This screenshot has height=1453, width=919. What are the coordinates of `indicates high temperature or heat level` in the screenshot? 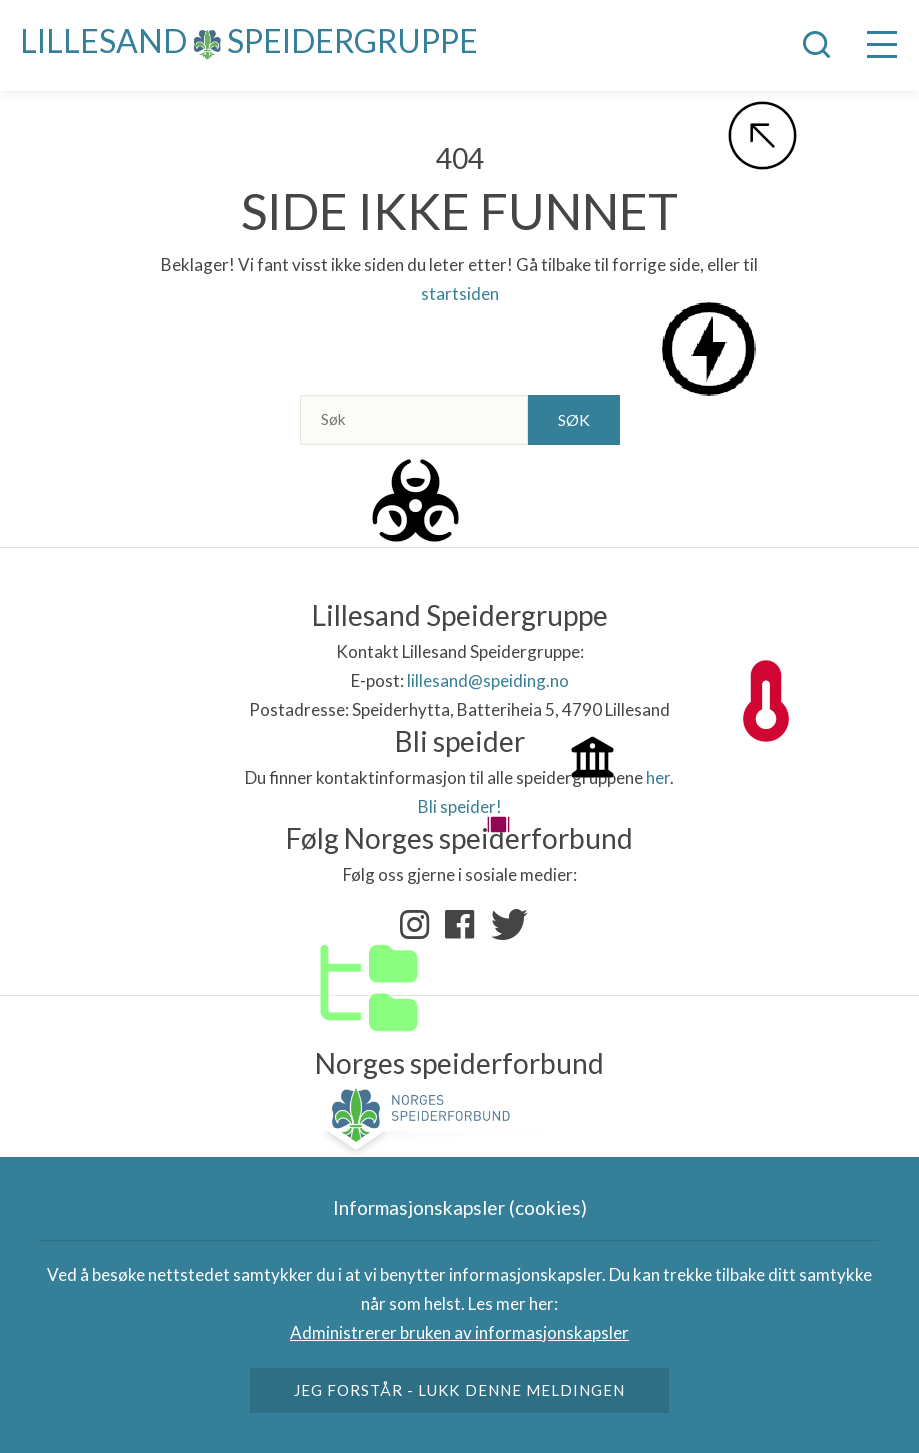 It's located at (766, 701).